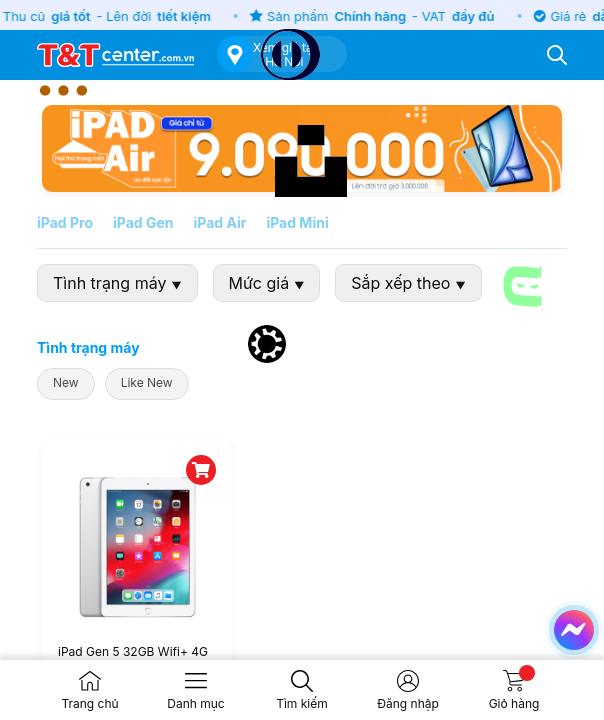 The height and width of the screenshot is (720, 604). What do you see at coordinates (311, 161) in the screenshot?
I see `open unsplash to browse stock photos` at bounding box center [311, 161].